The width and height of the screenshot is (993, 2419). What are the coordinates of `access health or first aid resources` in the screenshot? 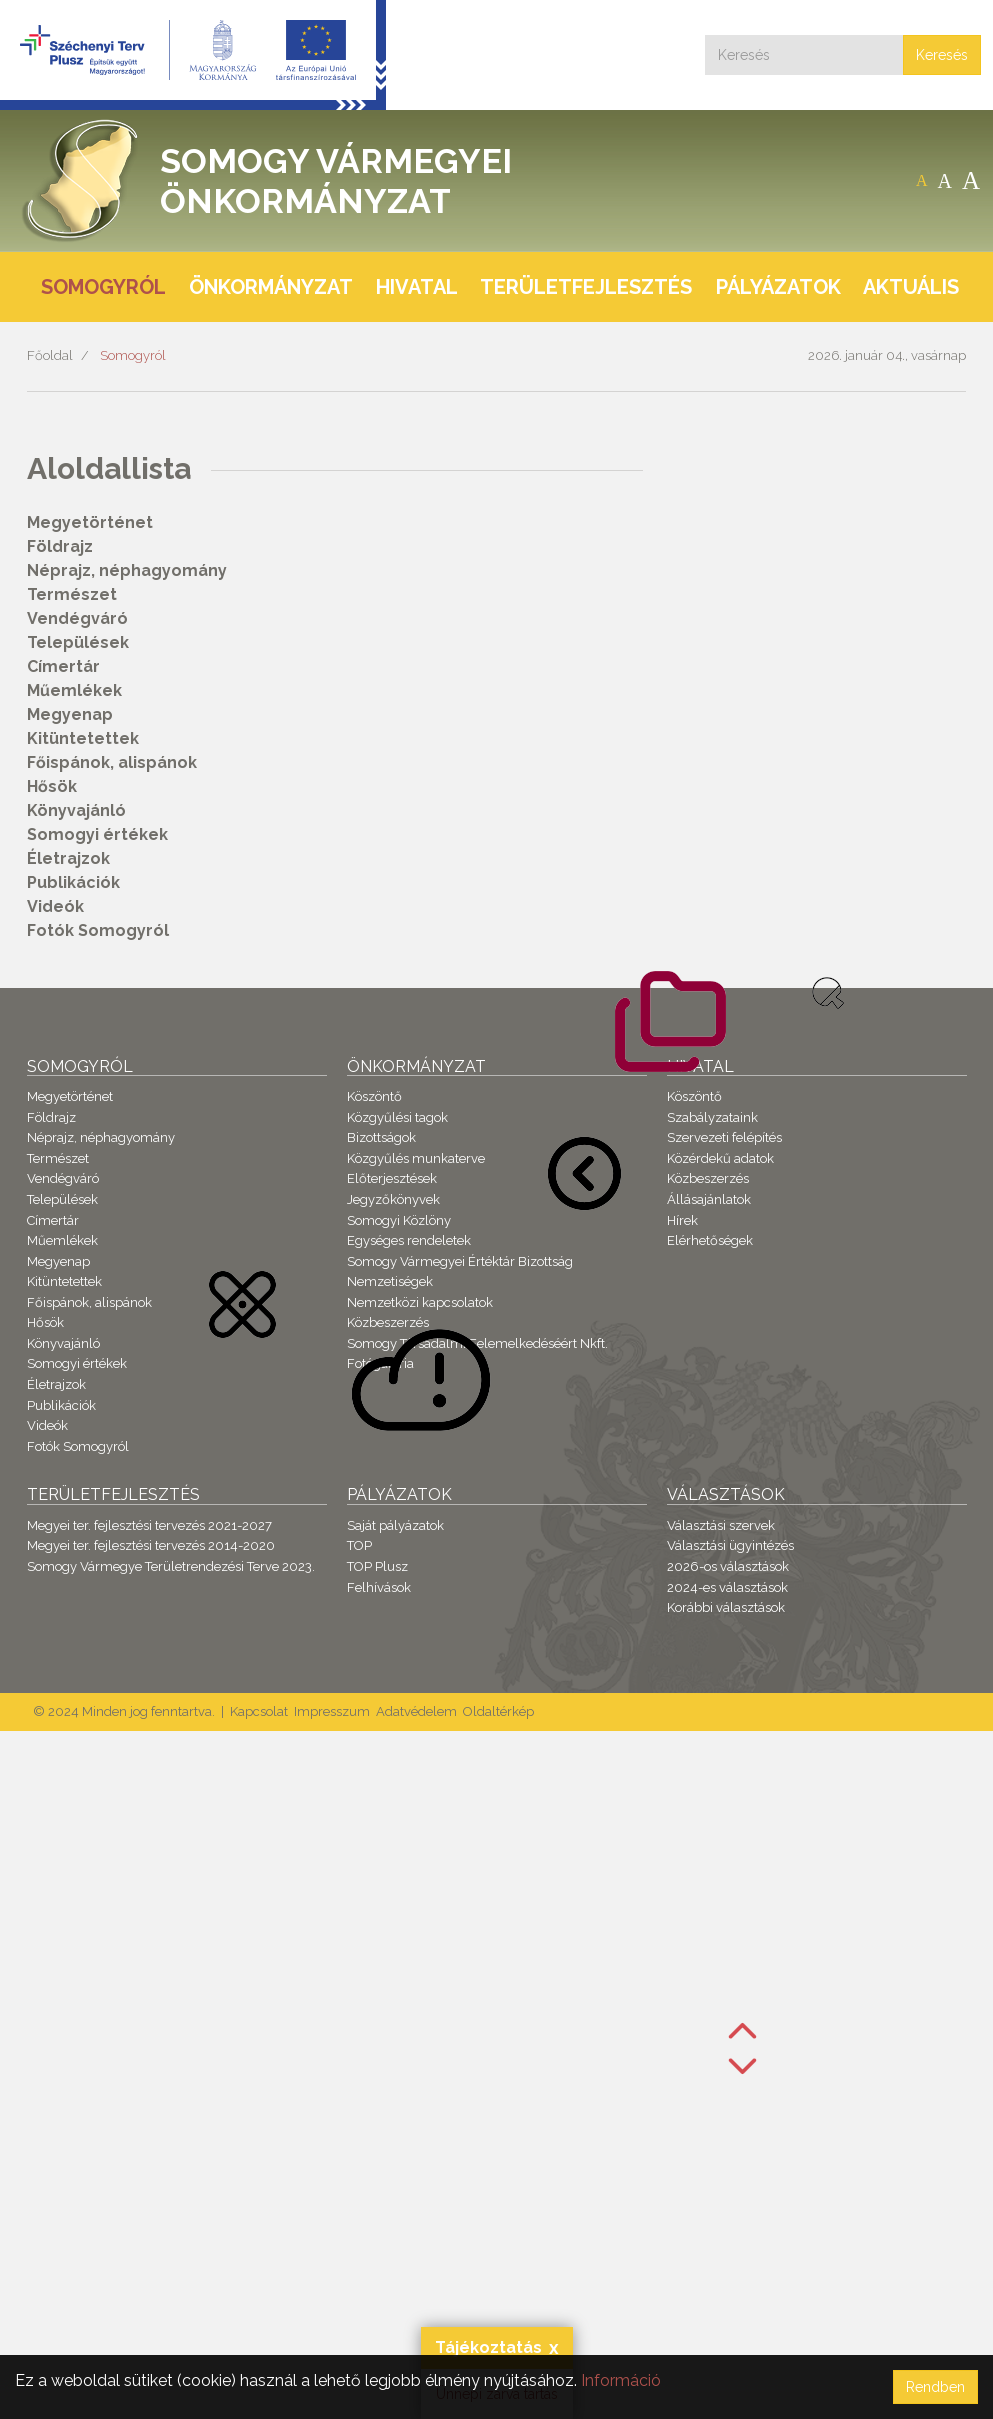 It's located at (242, 1304).